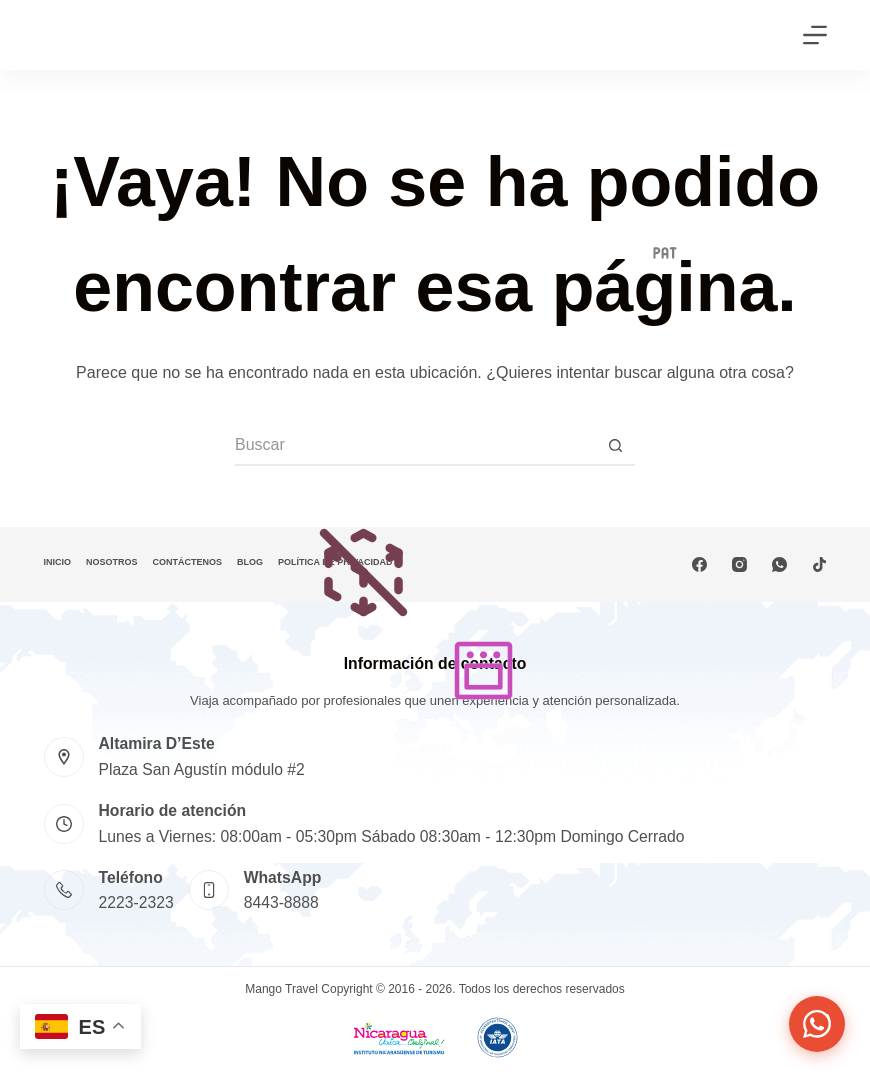  What do you see at coordinates (483, 670) in the screenshot?
I see `access kitchen or cooking appliance controls` at bounding box center [483, 670].